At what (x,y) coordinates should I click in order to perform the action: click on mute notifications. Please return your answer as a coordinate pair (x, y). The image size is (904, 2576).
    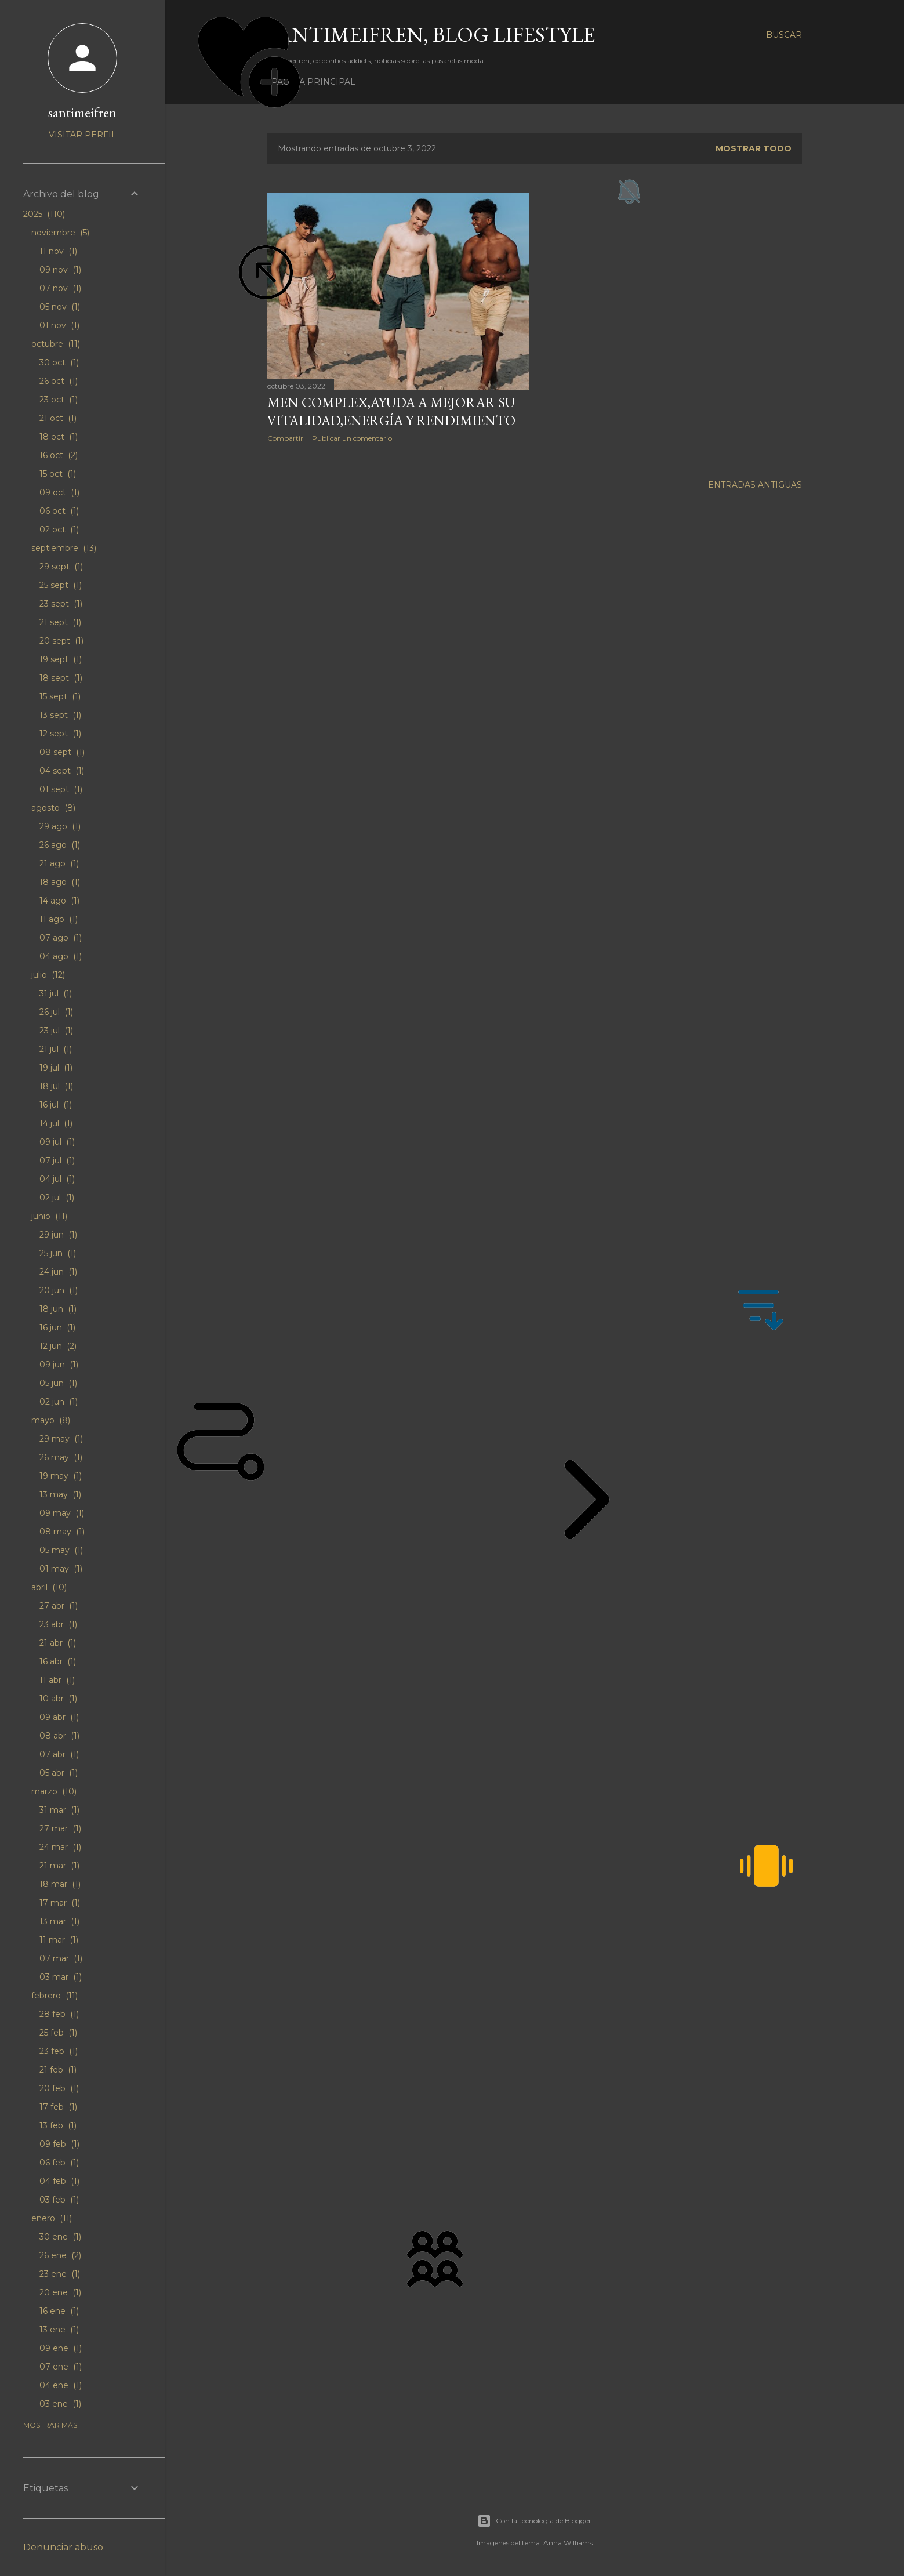
    Looking at the image, I should click on (629, 191).